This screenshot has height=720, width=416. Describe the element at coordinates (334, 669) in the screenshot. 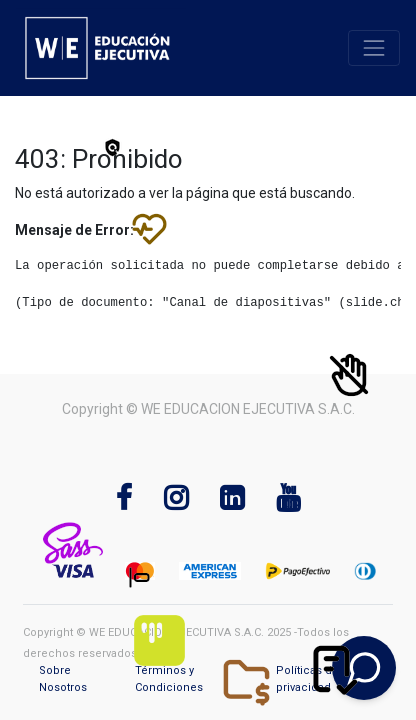

I see `view your task checklist` at that location.